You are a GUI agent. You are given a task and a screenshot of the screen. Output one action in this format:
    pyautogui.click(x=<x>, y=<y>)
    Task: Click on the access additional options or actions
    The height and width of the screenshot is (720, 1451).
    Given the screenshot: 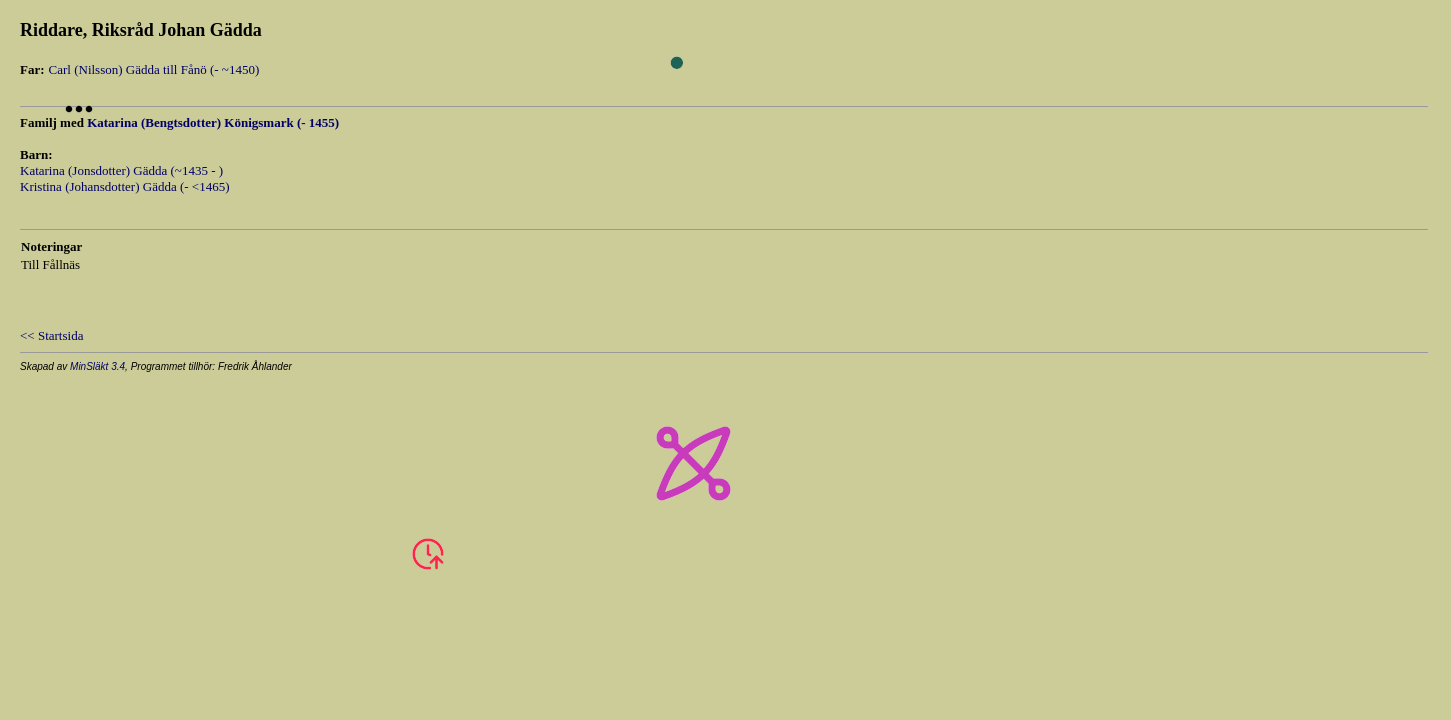 What is the action you would take?
    pyautogui.click(x=79, y=109)
    